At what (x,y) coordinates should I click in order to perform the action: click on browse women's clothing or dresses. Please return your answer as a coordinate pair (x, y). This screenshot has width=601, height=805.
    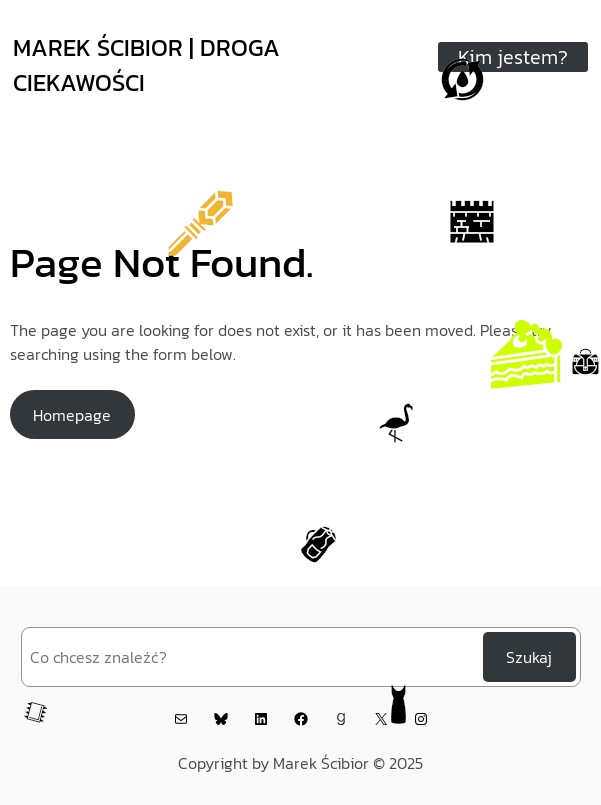
    Looking at the image, I should click on (398, 704).